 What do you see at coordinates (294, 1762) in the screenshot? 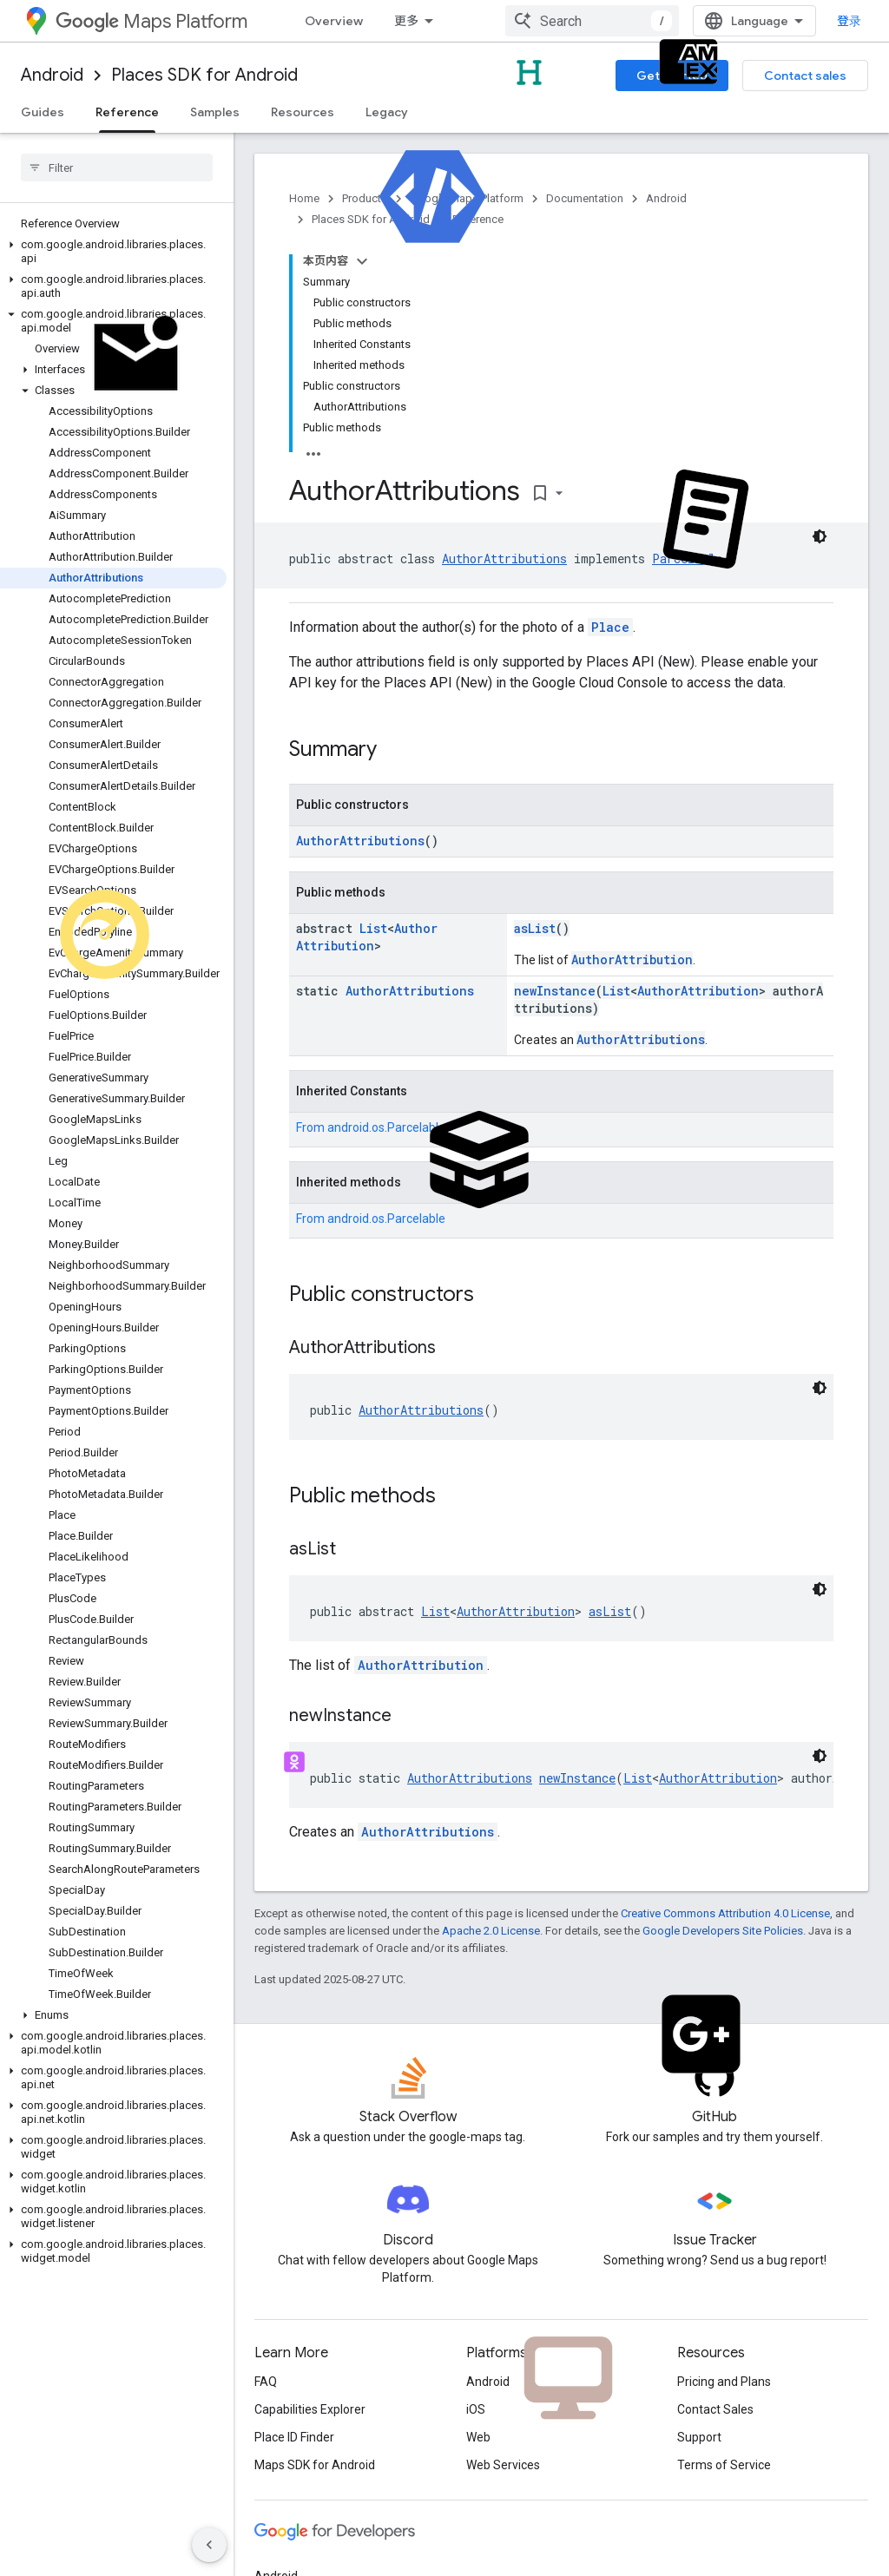
I see `open Odnoklassniki app` at bounding box center [294, 1762].